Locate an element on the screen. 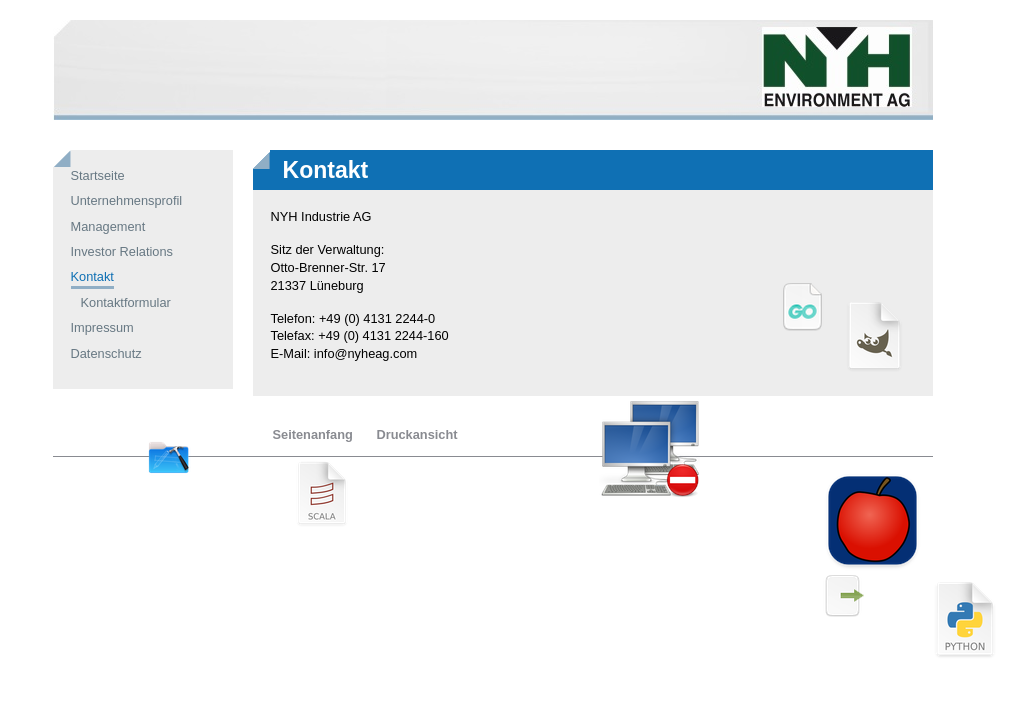 The image size is (1024, 720). export document to another location is located at coordinates (842, 595).